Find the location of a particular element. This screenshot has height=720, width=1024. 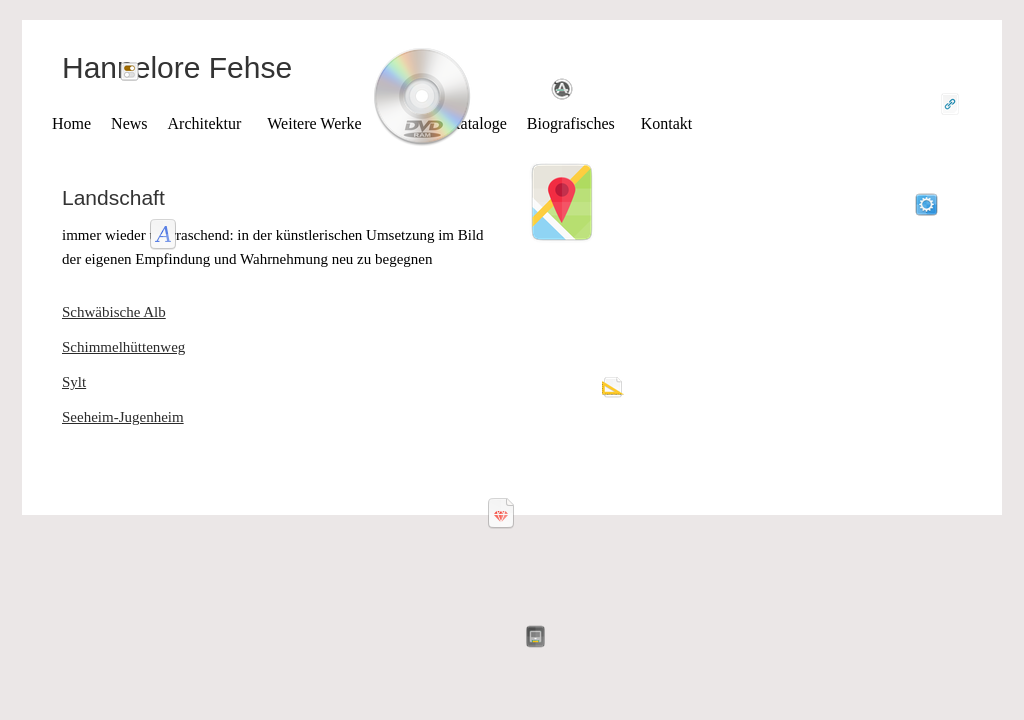

open a GPX file containing GPS route data is located at coordinates (562, 202).